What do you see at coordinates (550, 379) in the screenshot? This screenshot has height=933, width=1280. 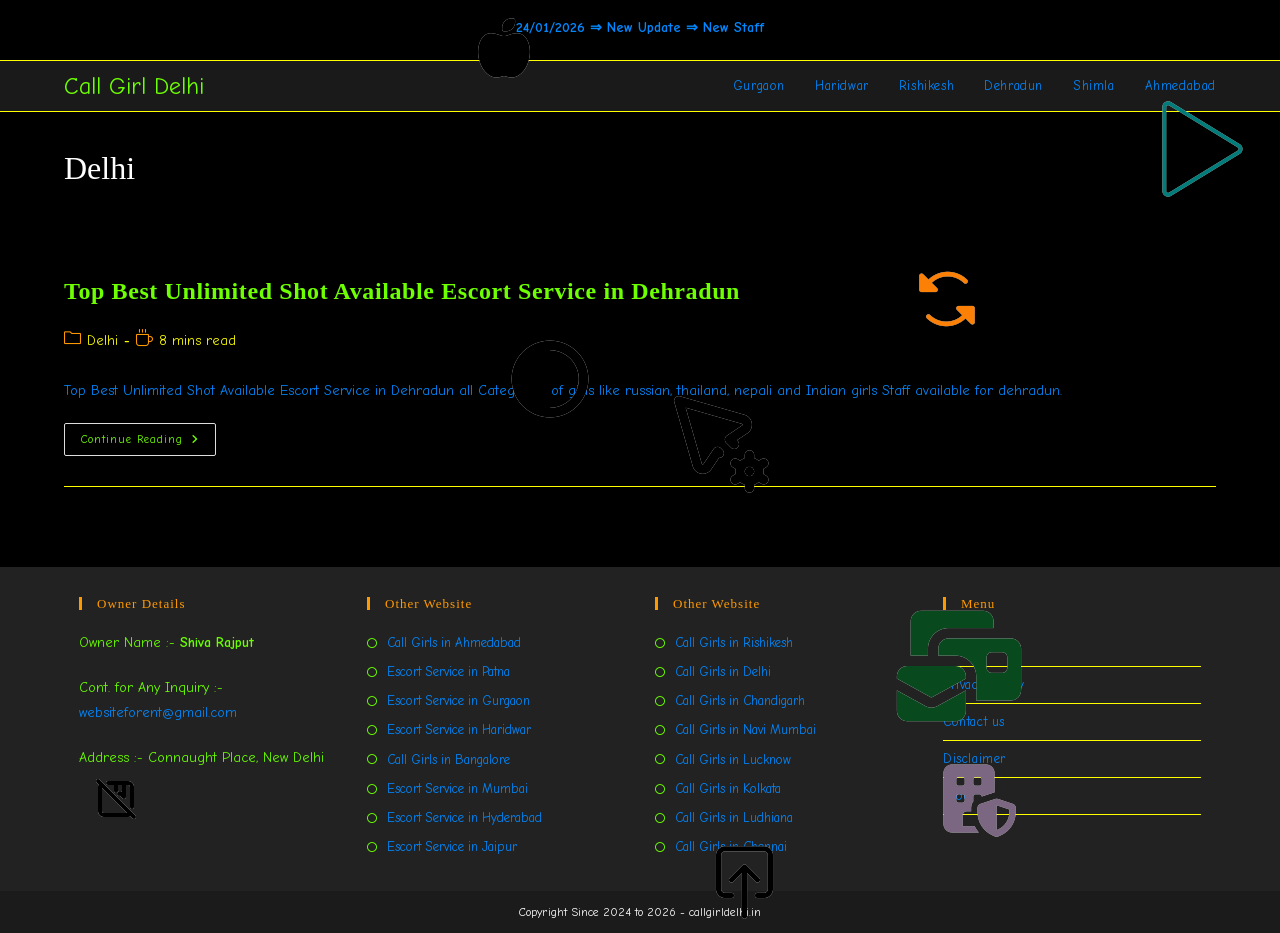 I see `toggle between light and dark mode` at bounding box center [550, 379].